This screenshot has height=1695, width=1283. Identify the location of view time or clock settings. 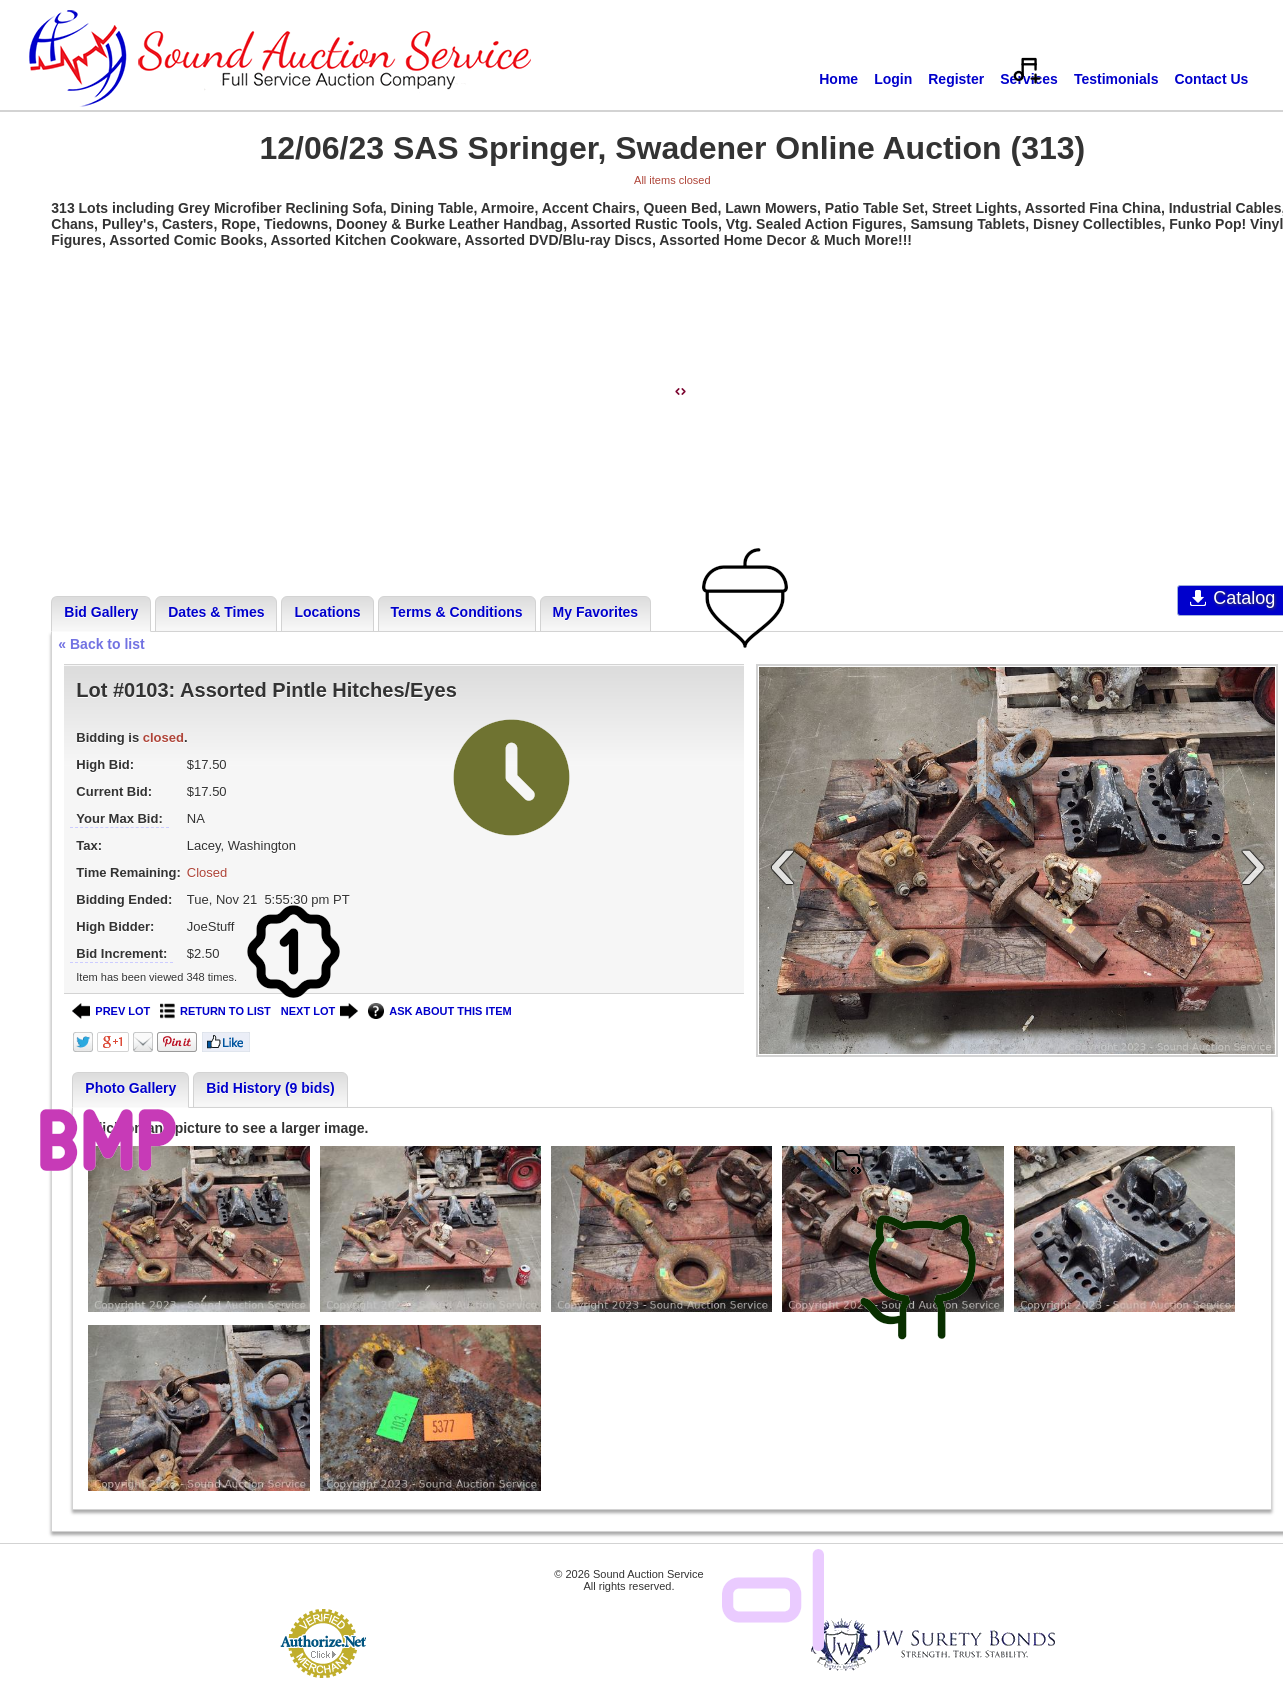
(511, 777).